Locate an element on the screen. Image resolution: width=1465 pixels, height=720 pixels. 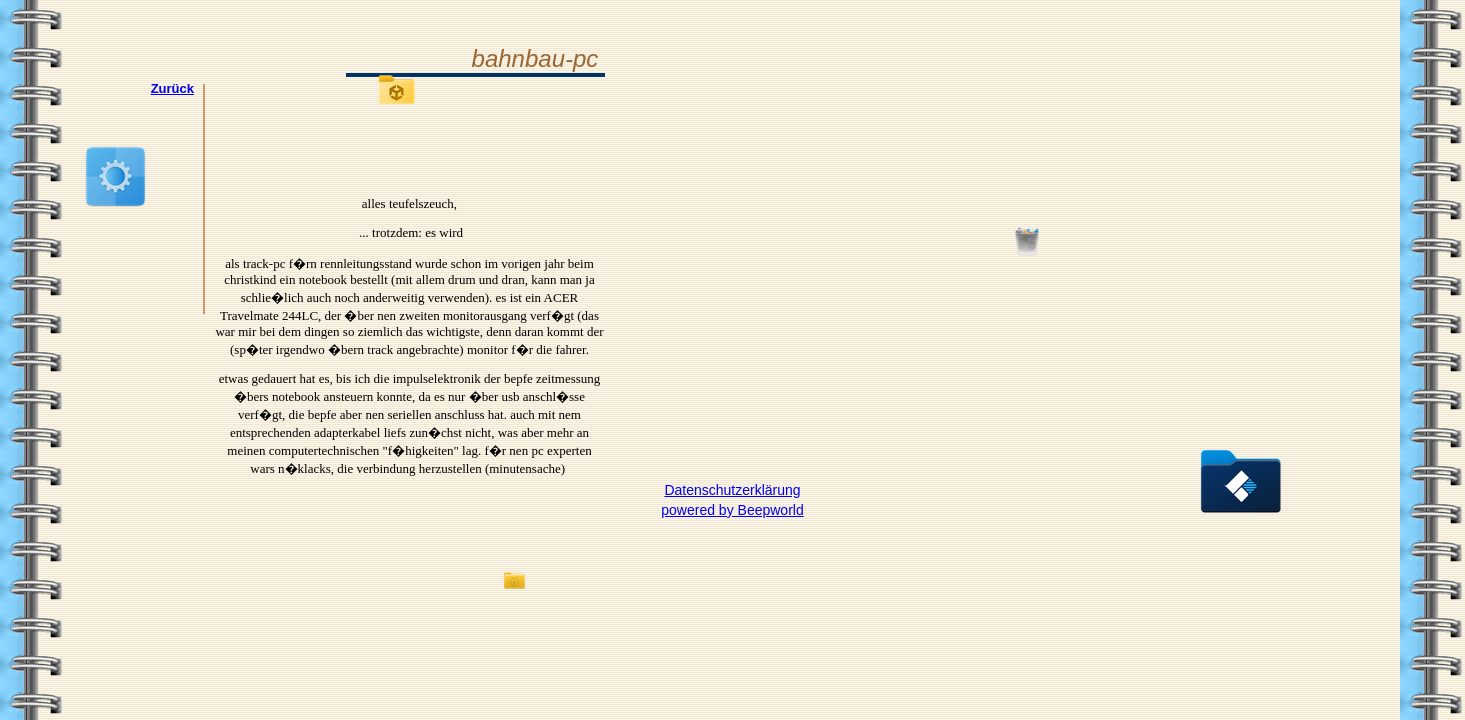
access your downloads folder is located at coordinates (514, 580).